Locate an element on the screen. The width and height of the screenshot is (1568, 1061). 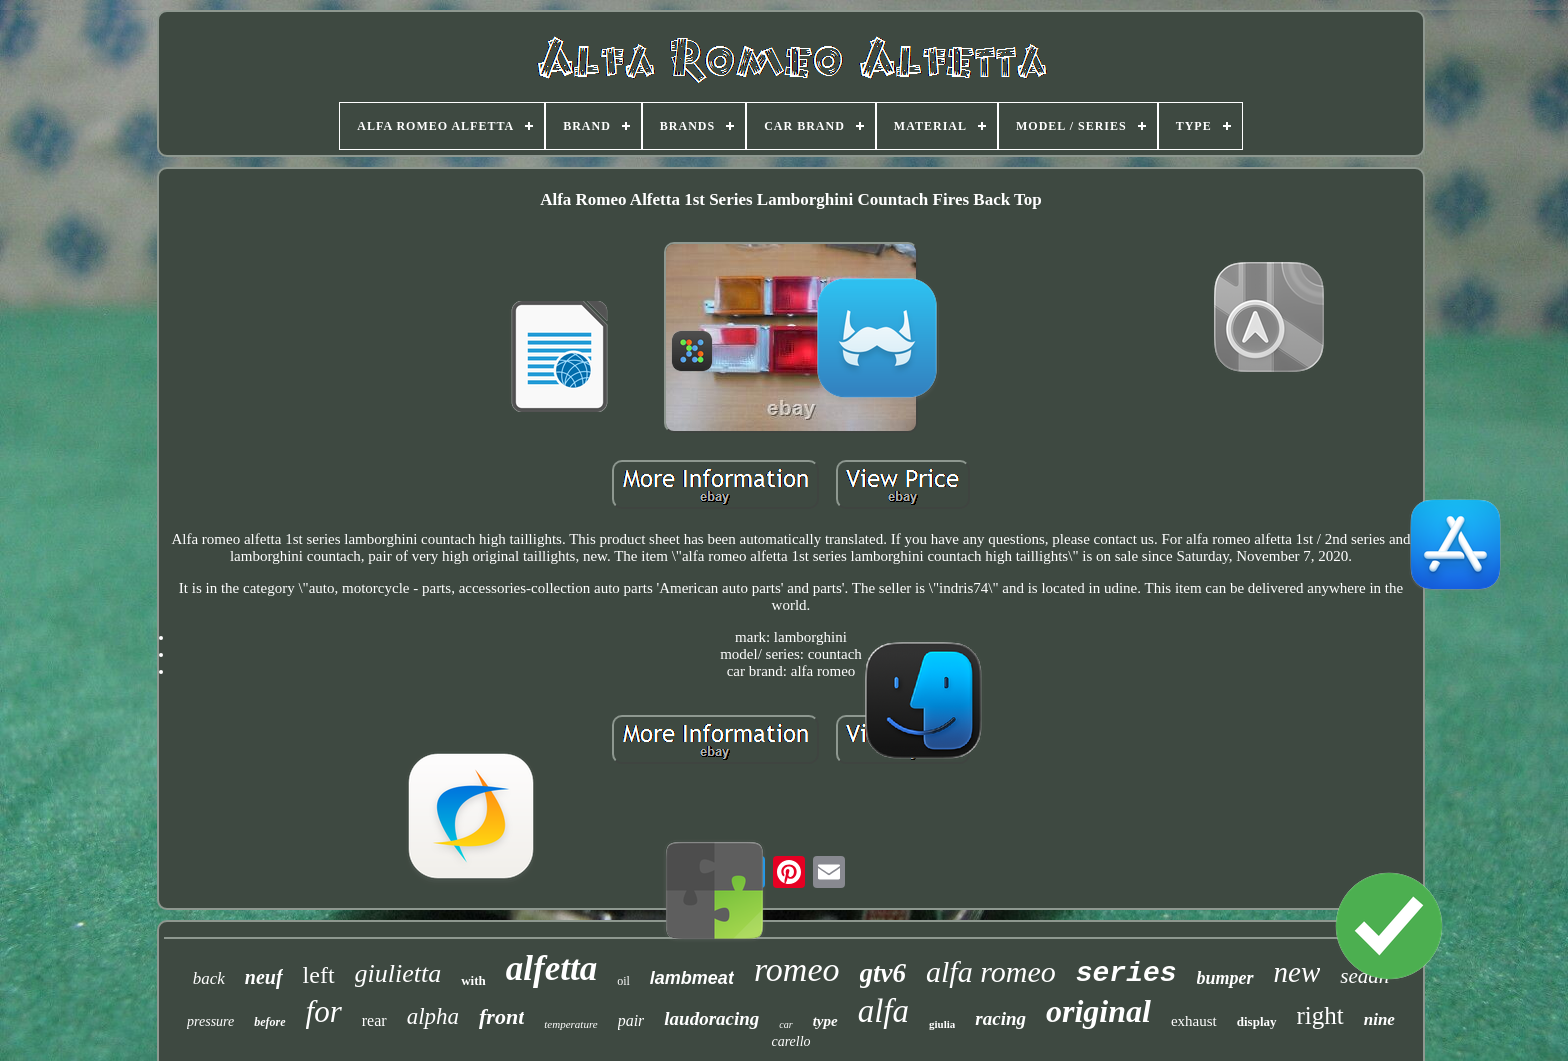
open CrossOver app to run Windows software is located at coordinates (471, 816).